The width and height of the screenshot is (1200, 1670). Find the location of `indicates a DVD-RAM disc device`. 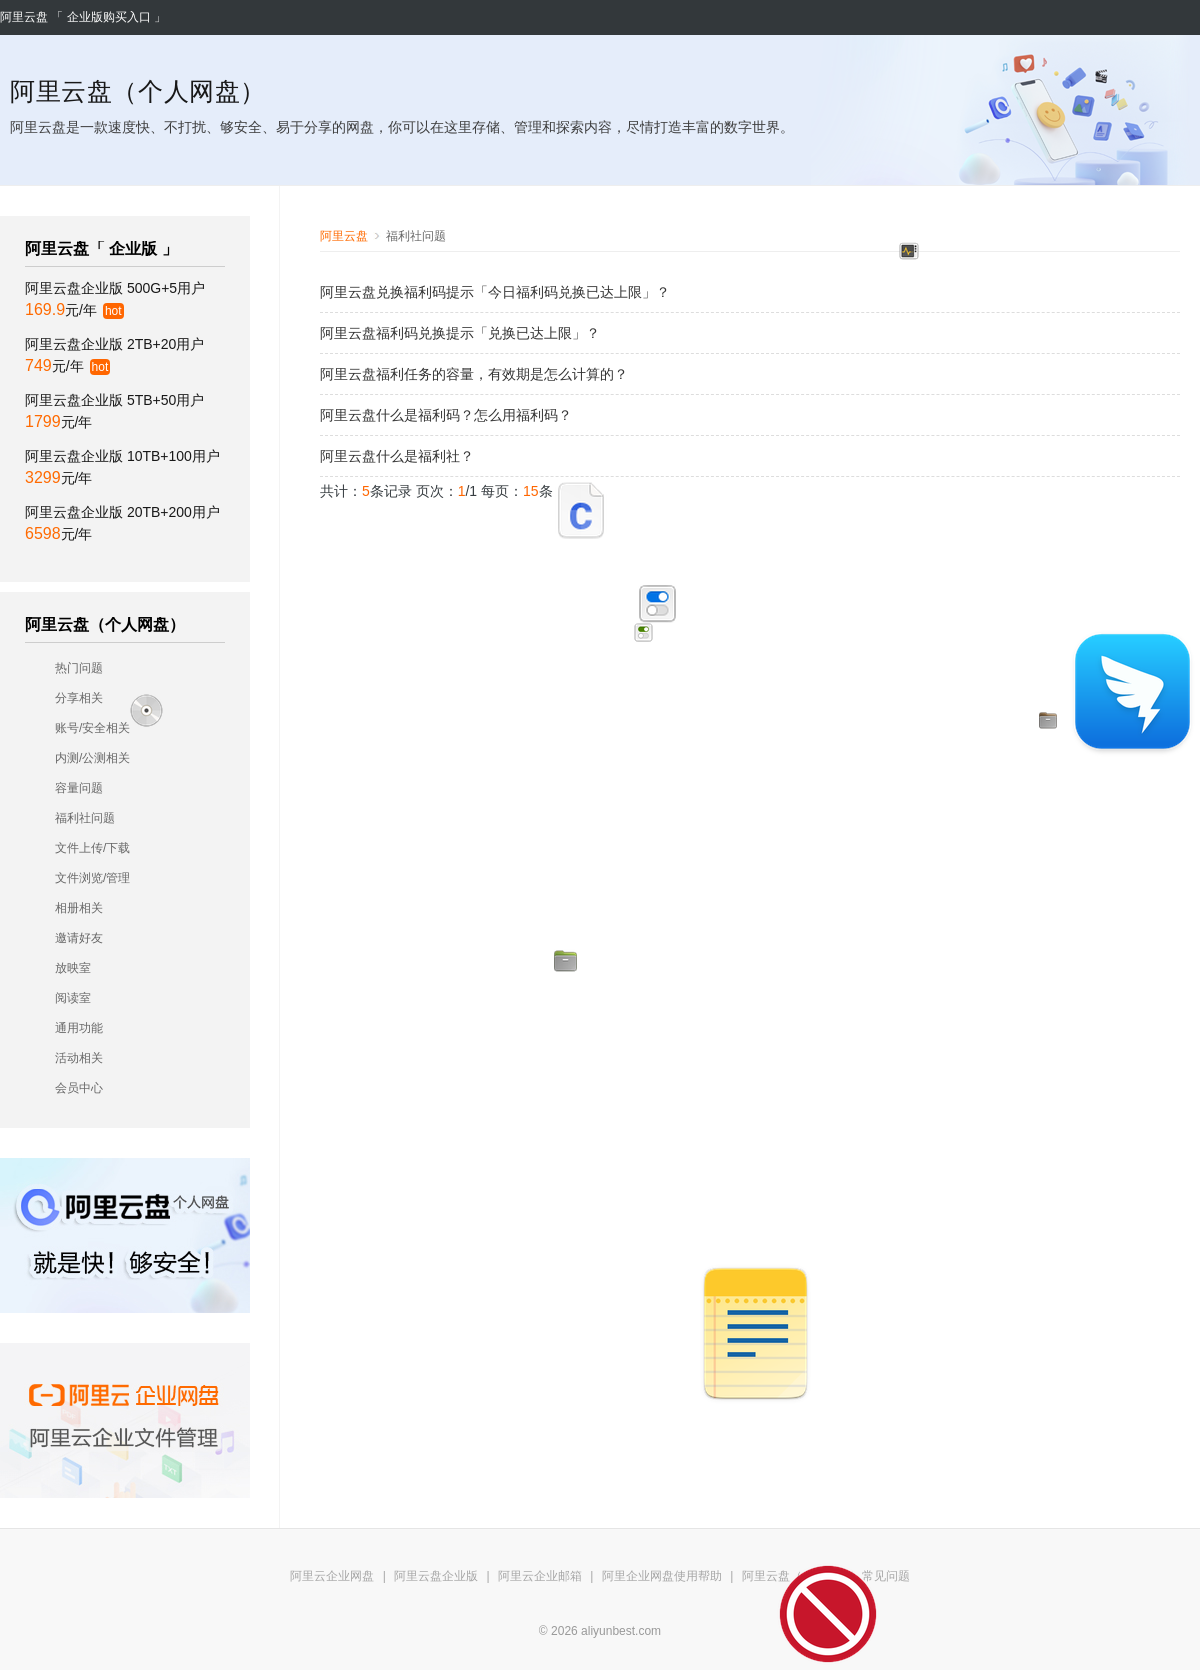

indicates a DVD-RAM disc device is located at coordinates (146, 710).